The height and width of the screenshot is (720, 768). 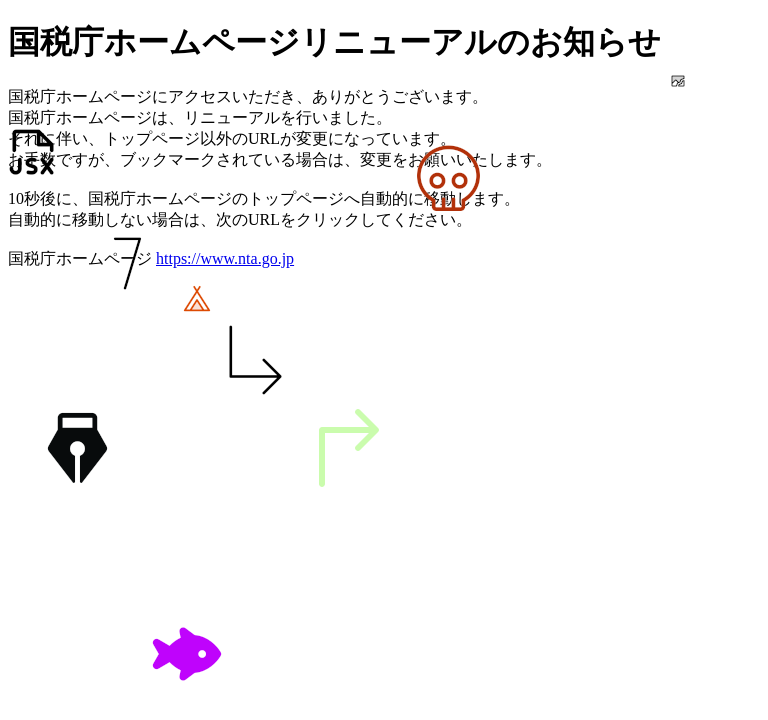 What do you see at coordinates (678, 81) in the screenshot?
I see `indicates a broken or corrupted image file` at bounding box center [678, 81].